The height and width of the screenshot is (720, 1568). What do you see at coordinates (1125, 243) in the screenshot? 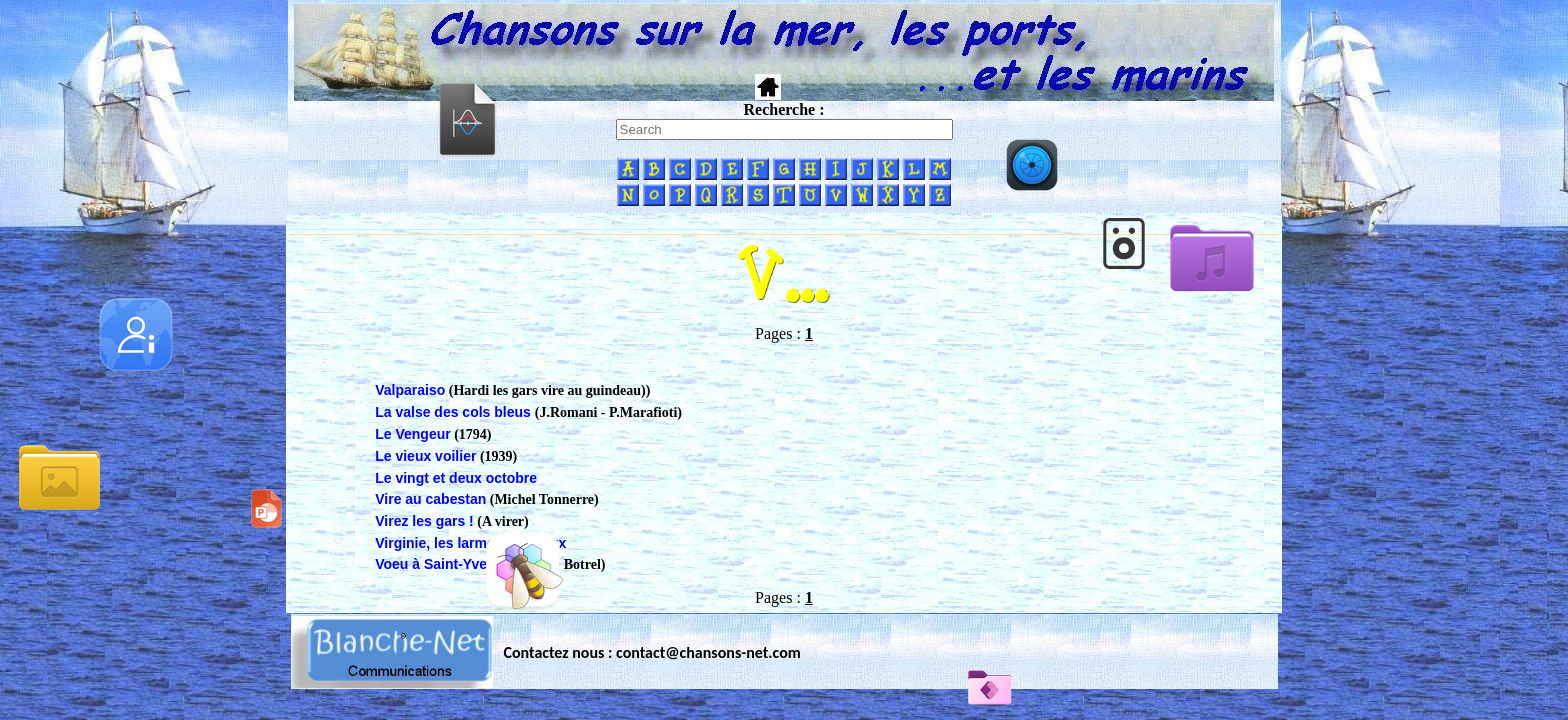
I see `open rhythmbox music player` at bounding box center [1125, 243].